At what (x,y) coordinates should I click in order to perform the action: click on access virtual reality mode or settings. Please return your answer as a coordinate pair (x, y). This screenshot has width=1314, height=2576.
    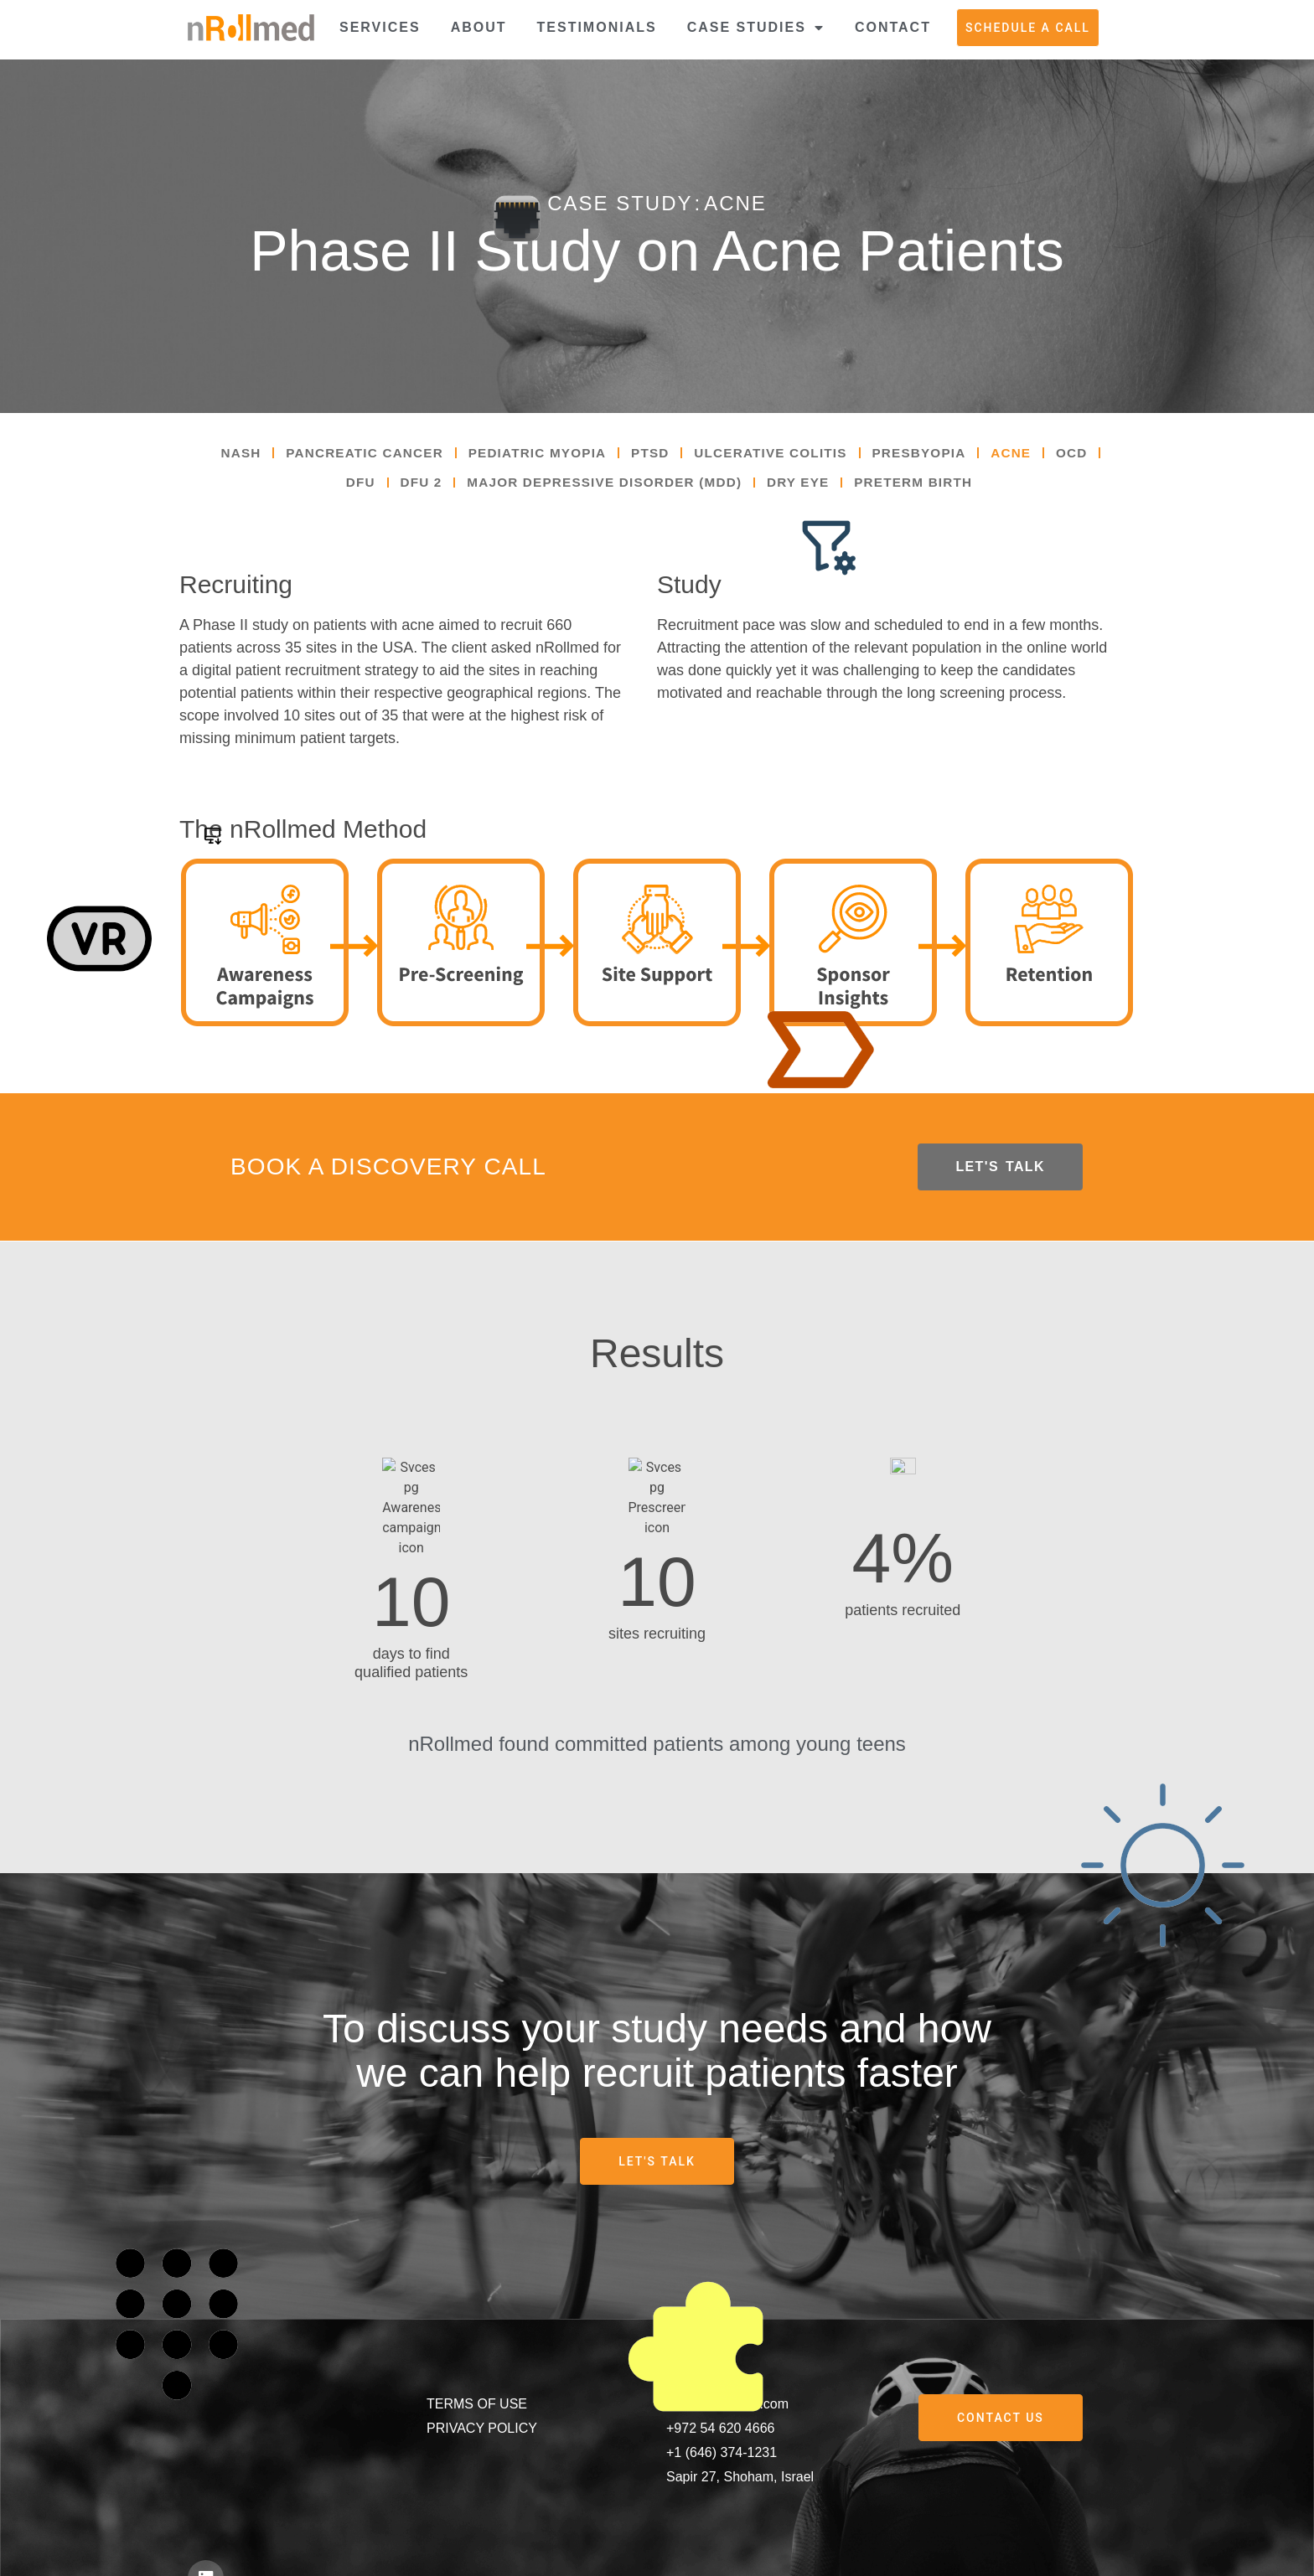
    Looking at the image, I should click on (99, 938).